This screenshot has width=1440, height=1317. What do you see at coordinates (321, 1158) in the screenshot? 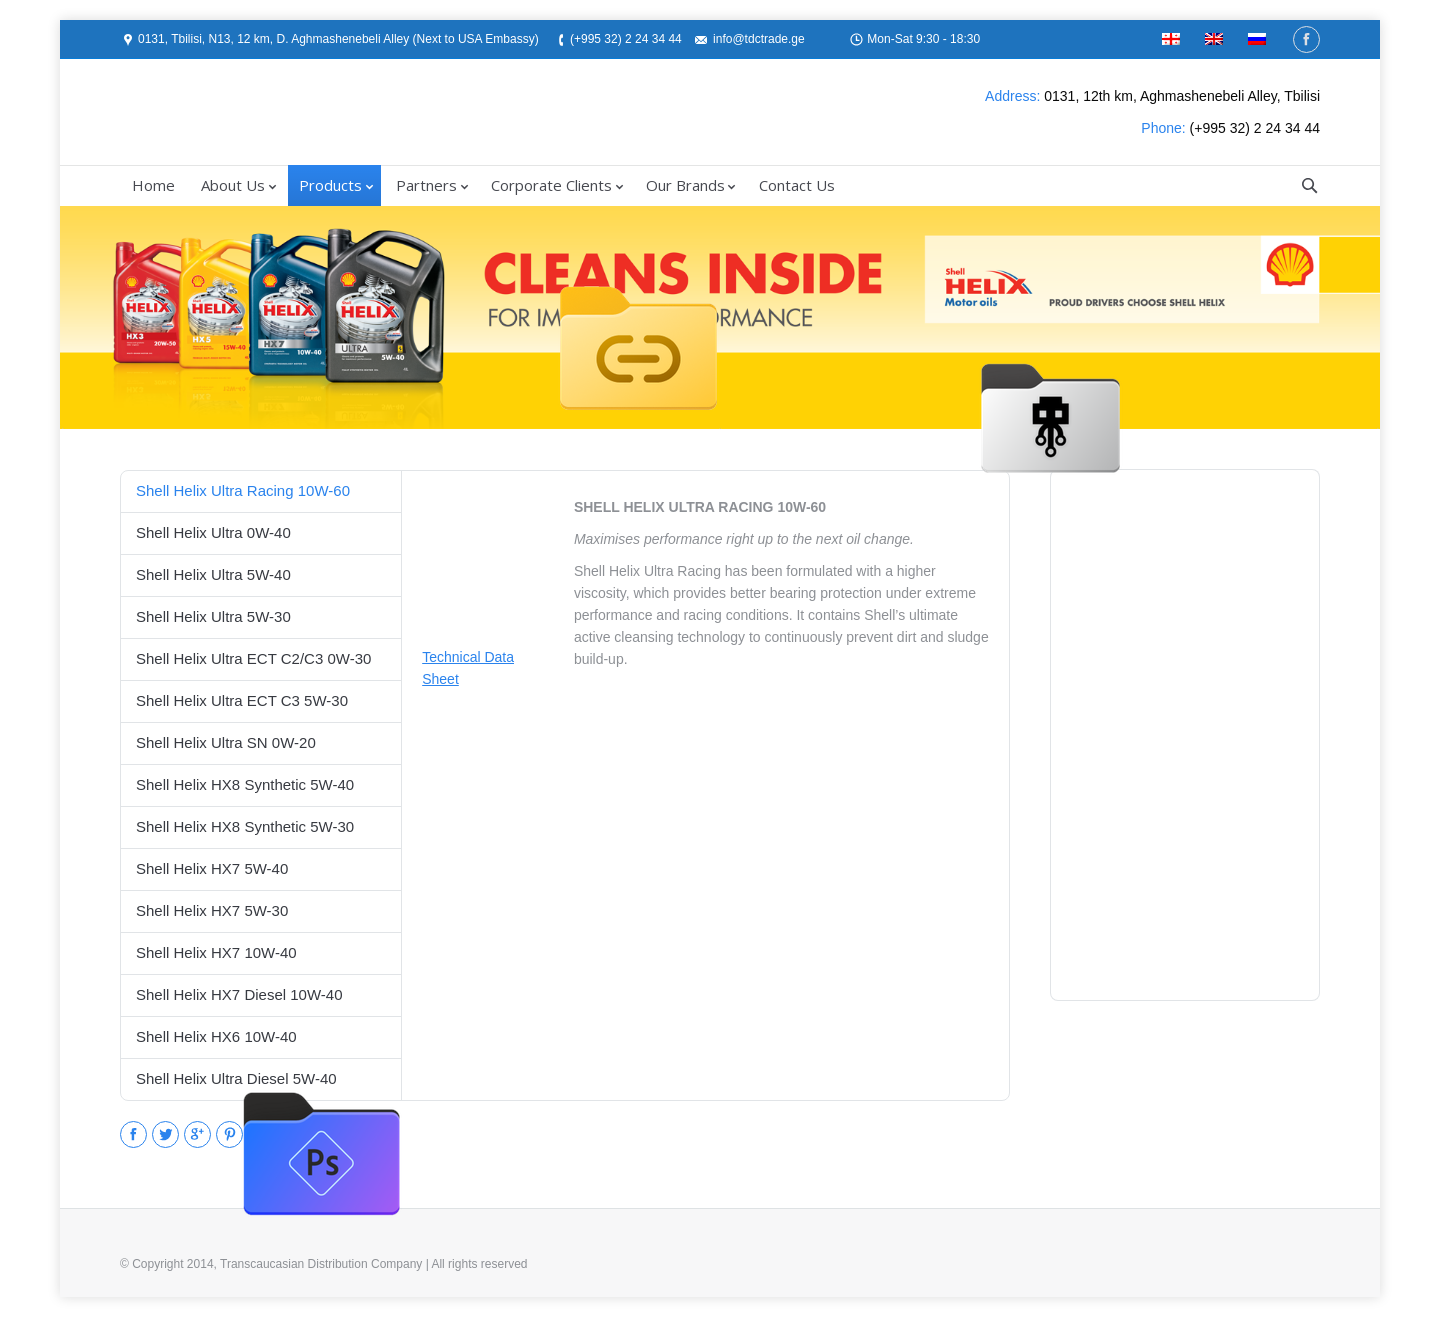
I see `open folder containing adobe photoshop express files` at bounding box center [321, 1158].